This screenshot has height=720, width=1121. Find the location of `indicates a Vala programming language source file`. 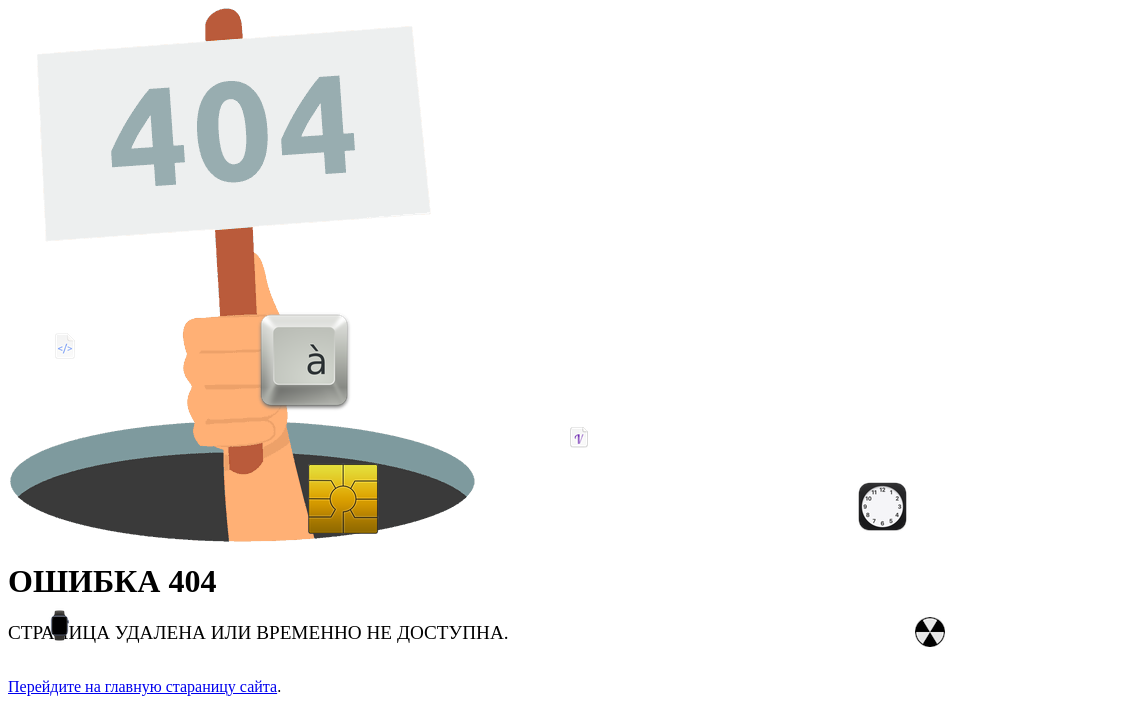

indicates a Vala programming language source file is located at coordinates (579, 437).